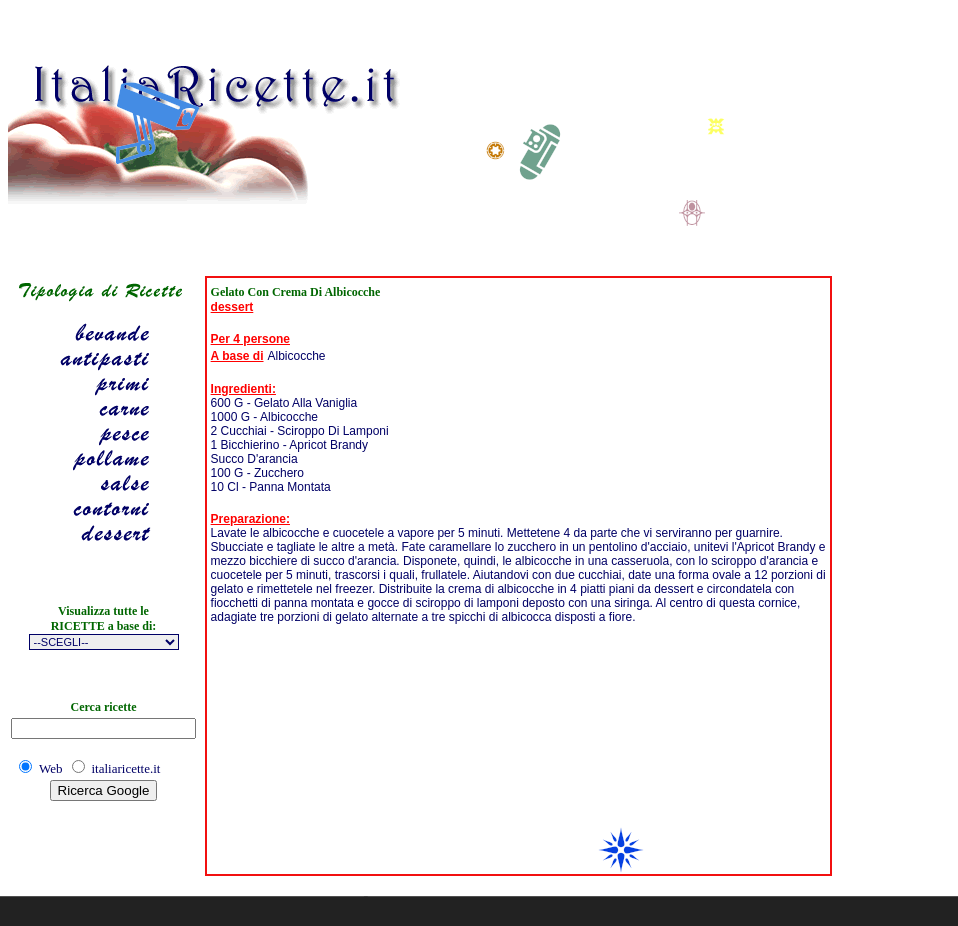 The height and width of the screenshot is (926, 958). Describe the element at coordinates (541, 152) in the screenshot. I see `access fuel or resource storage` at that location.